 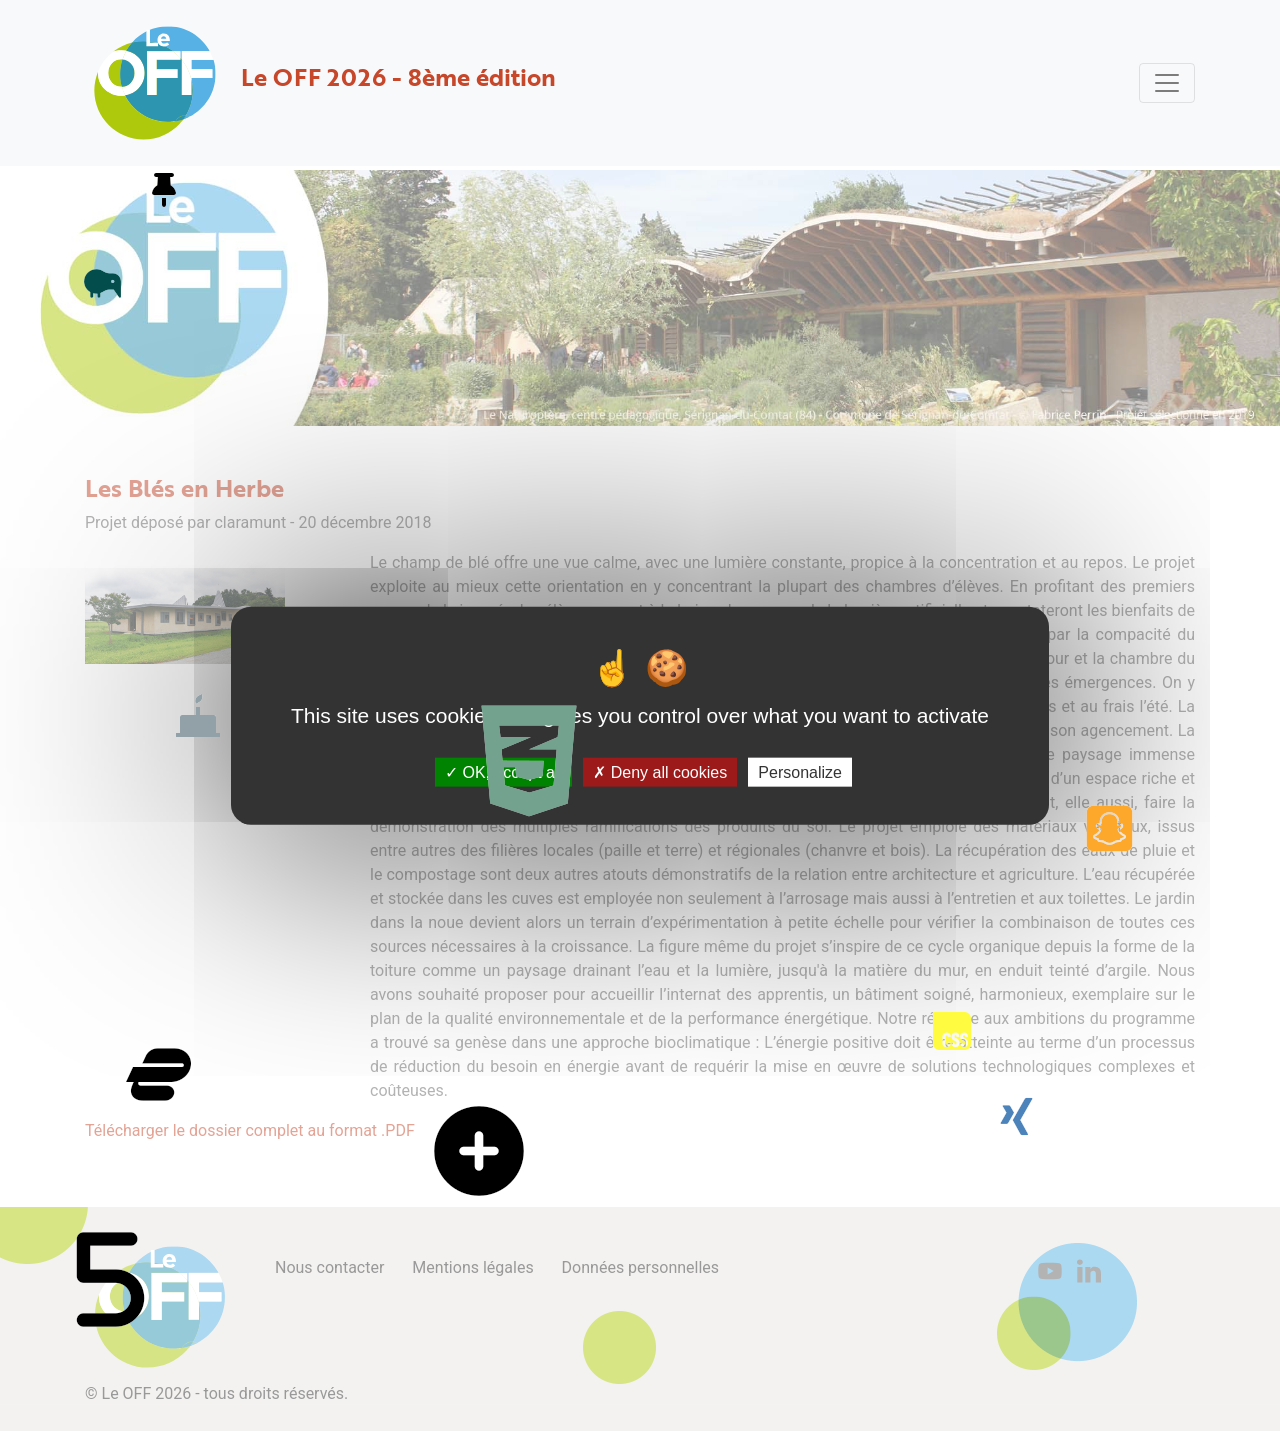 I want to click on CSS programming language logo, so click(x=952, y=1031).